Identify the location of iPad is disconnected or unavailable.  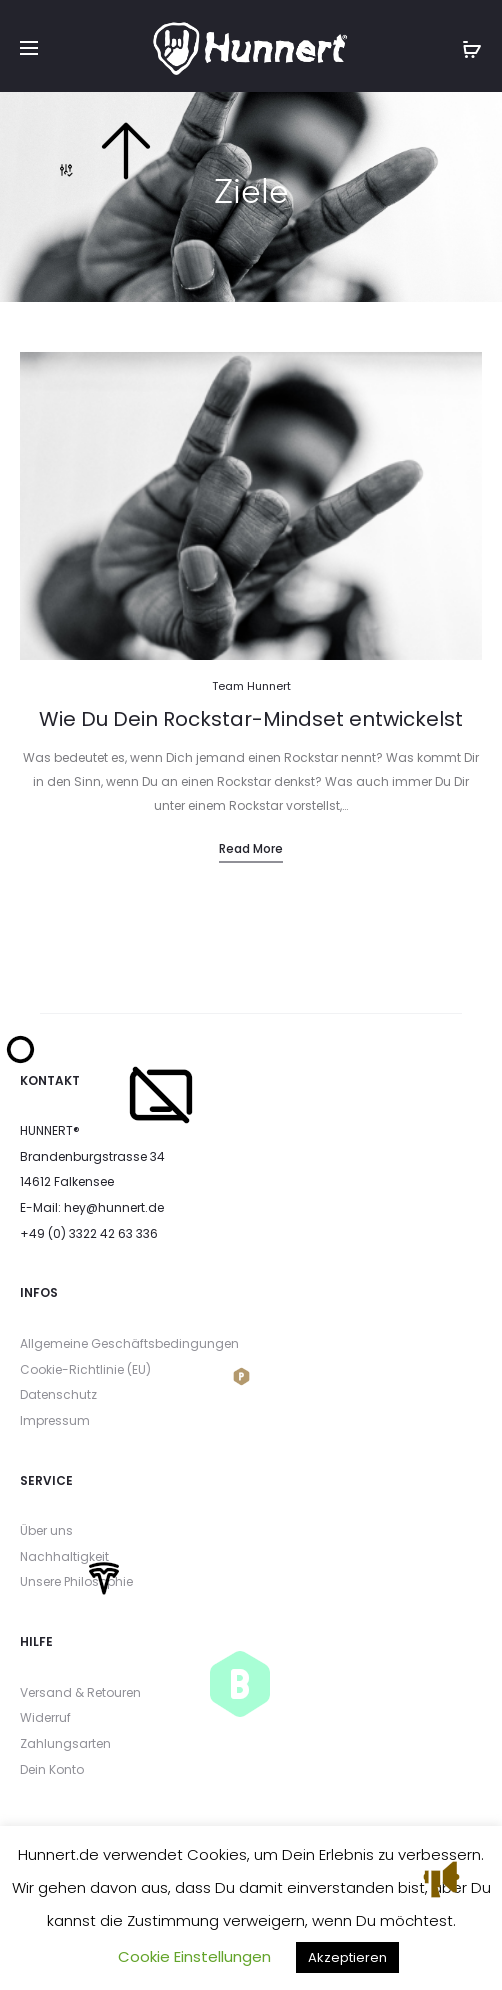
(161, 1095).